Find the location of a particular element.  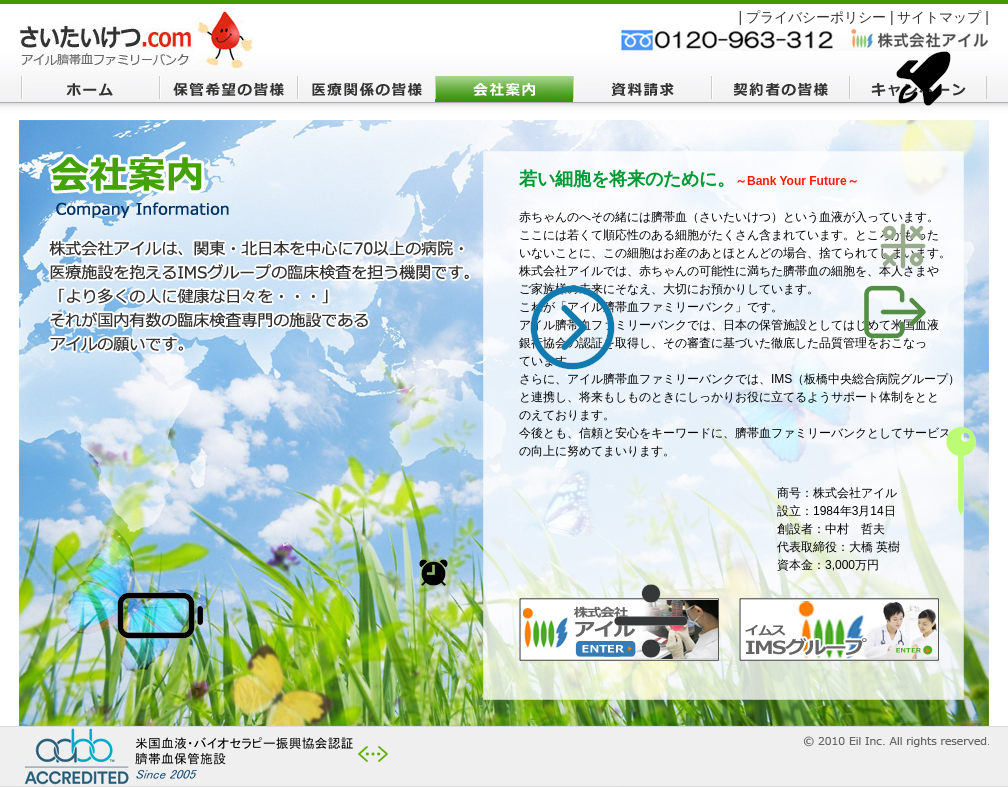

indicates battery is completely drained is located at coordinates (160, 615).